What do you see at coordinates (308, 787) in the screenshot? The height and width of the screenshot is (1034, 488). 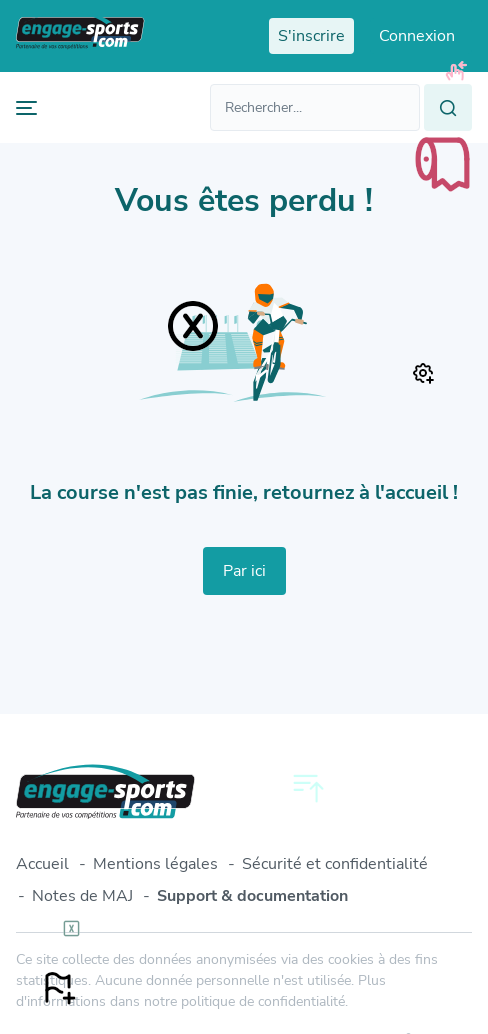 I see `sort list in ascending order` at bounding box center [308, 787].